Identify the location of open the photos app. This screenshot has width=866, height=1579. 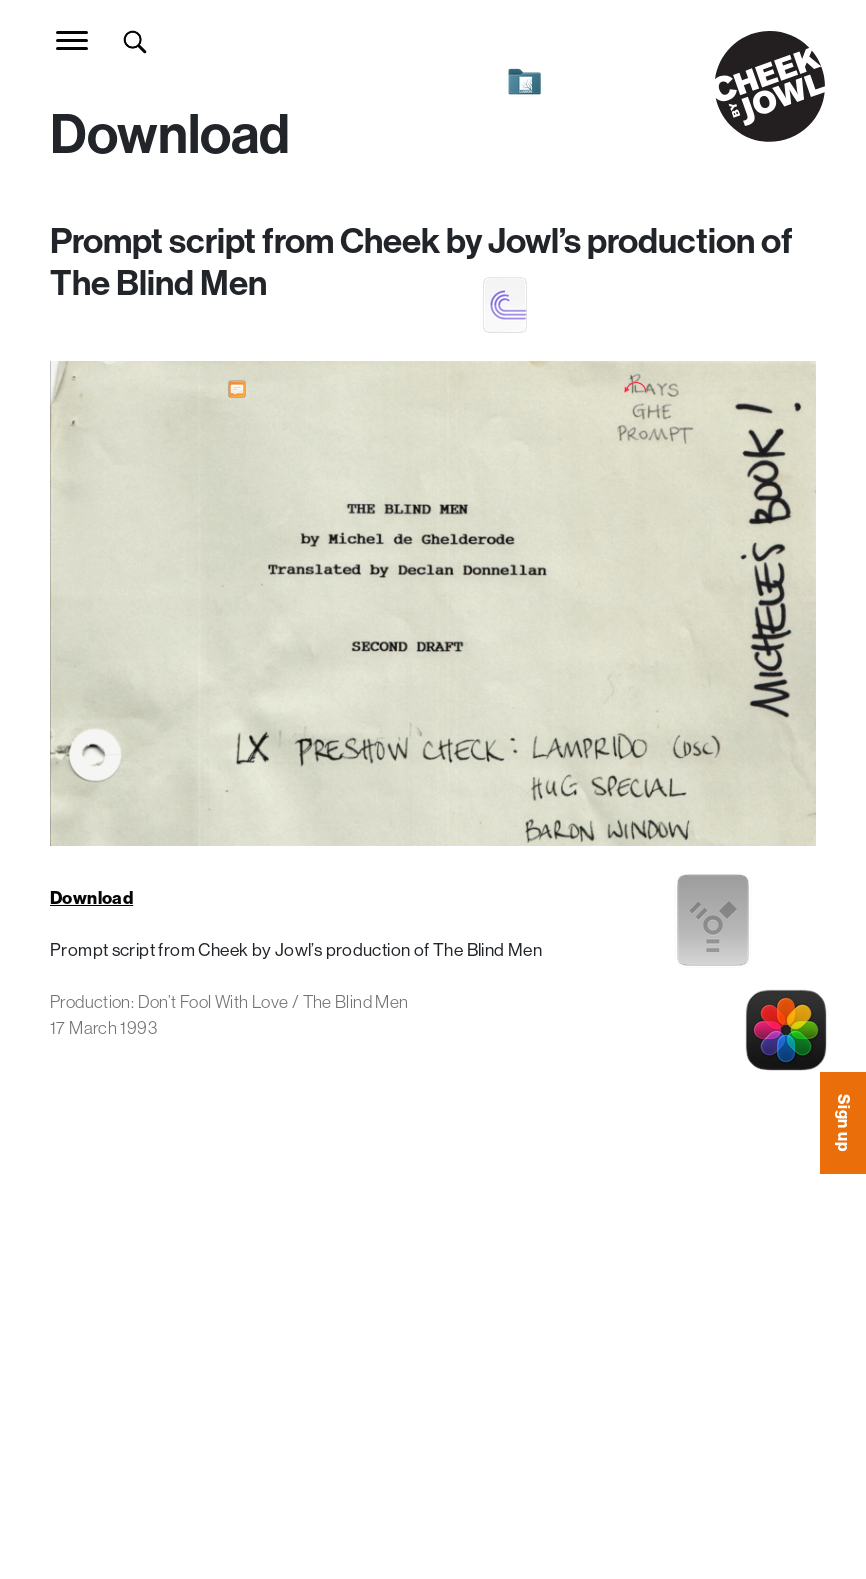
(786, 1030).